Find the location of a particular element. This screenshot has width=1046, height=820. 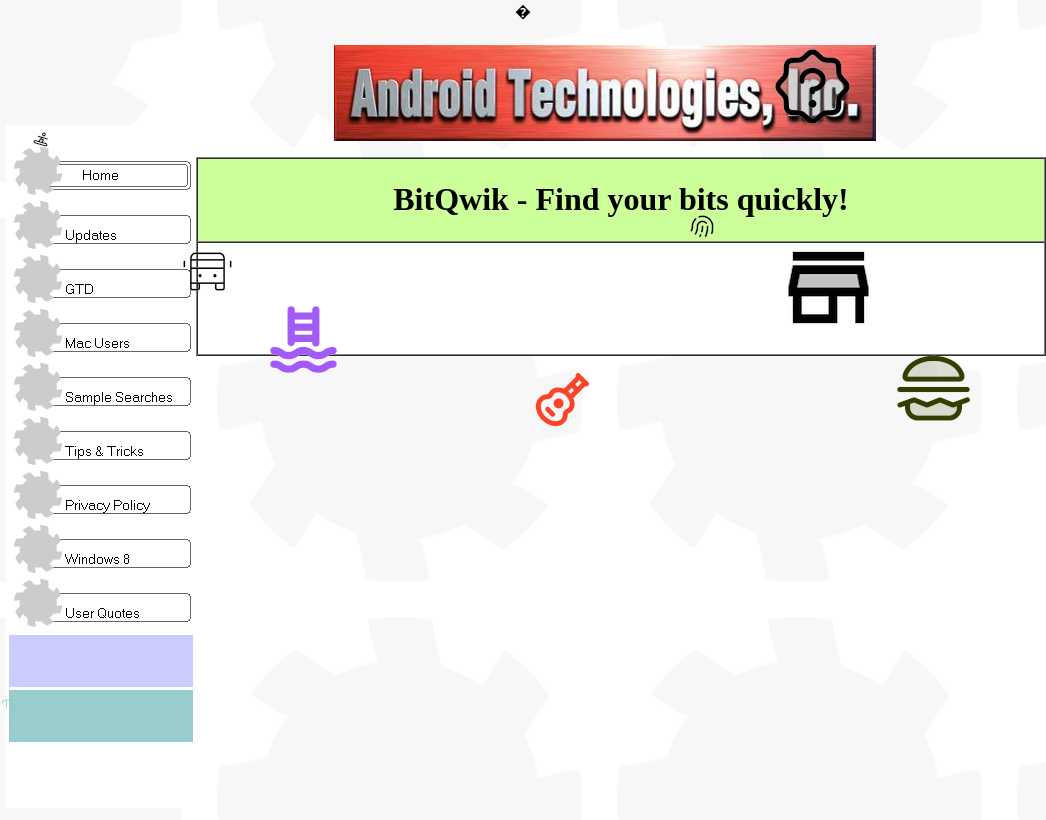

indicates swimming pool amenity available is located at coordinates (303, 339).